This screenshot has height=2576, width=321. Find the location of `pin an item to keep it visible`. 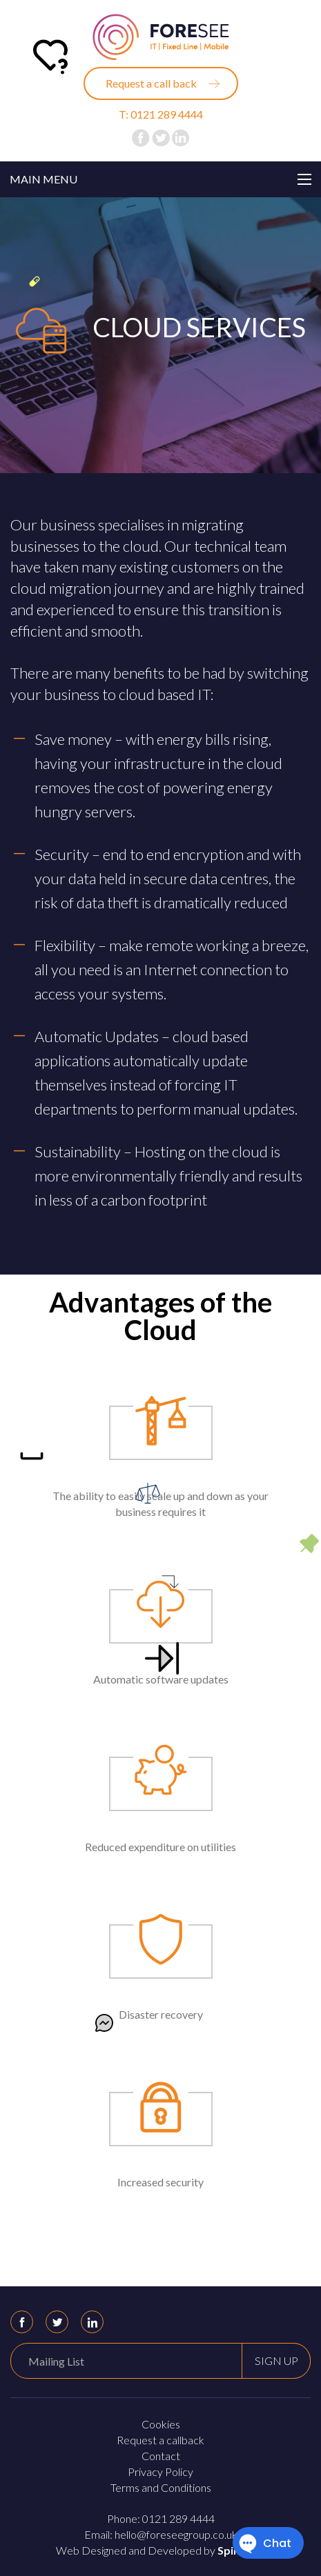

pin an item to keep it visible is located at coordinates (309, 1544).